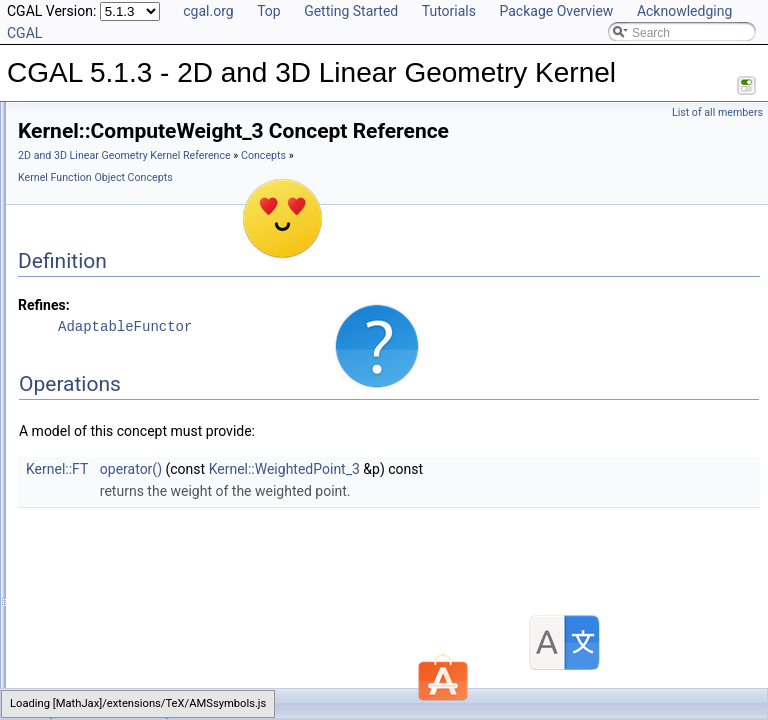  Describe the element at coordinates (282, 218) in the screenshot. I see `open the Socialize social networking app` at that location.